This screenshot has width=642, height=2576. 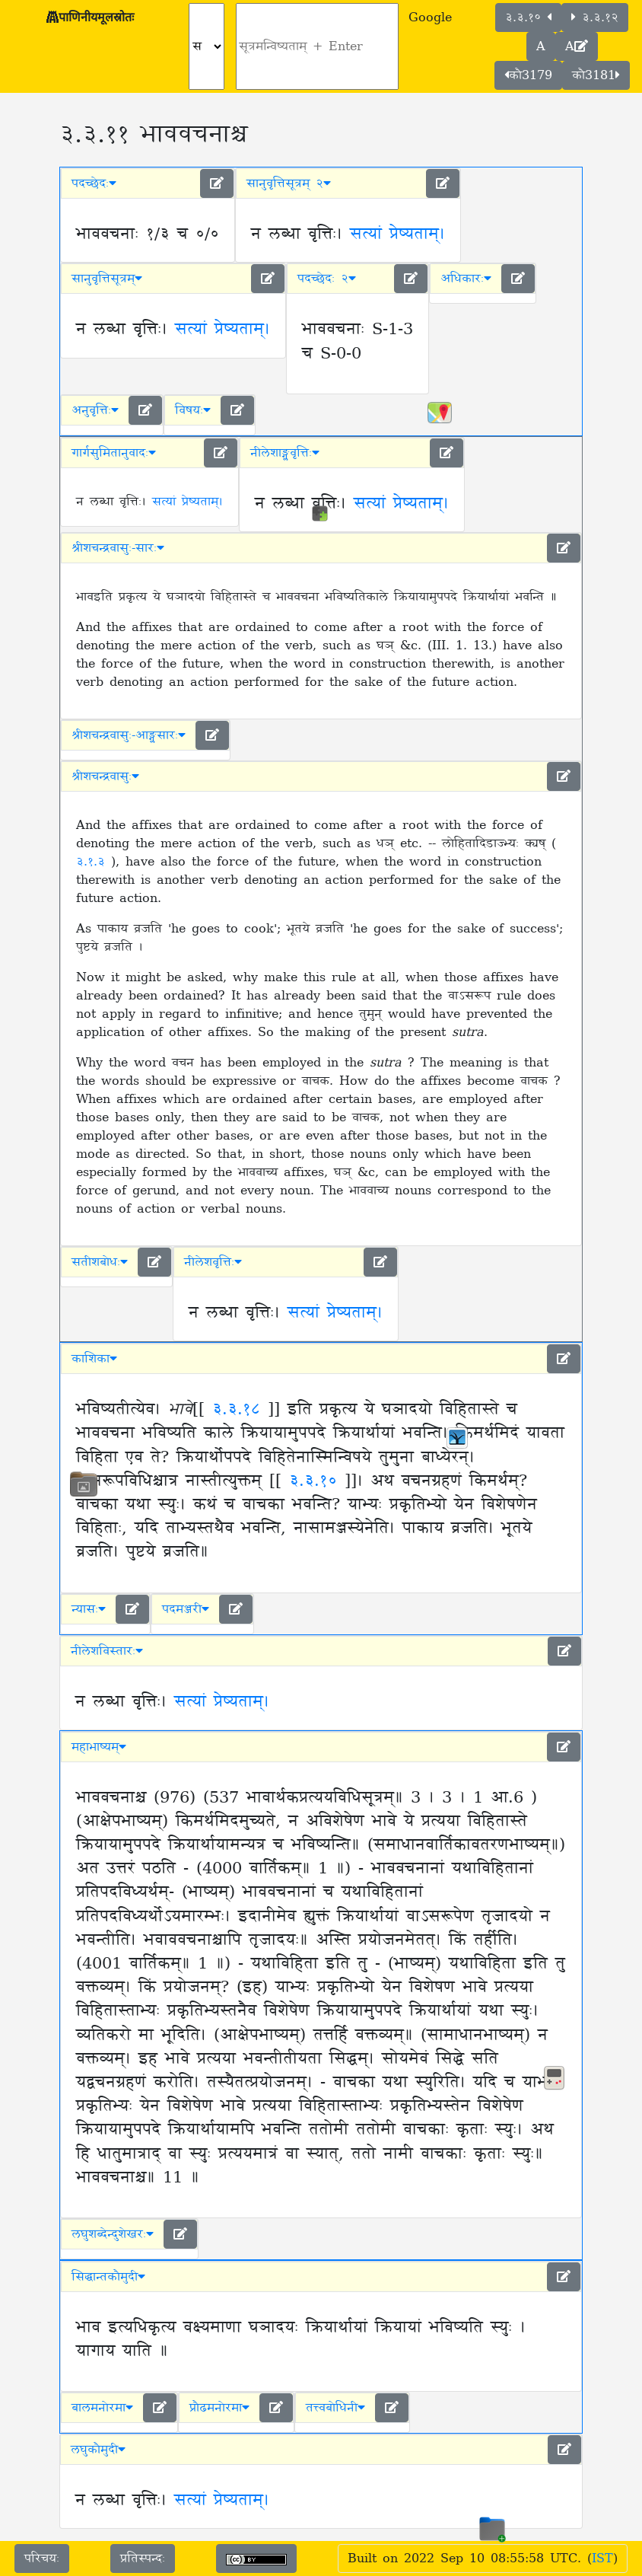 I want to click on open gnome extensions manager, so click(x=319, y=513).